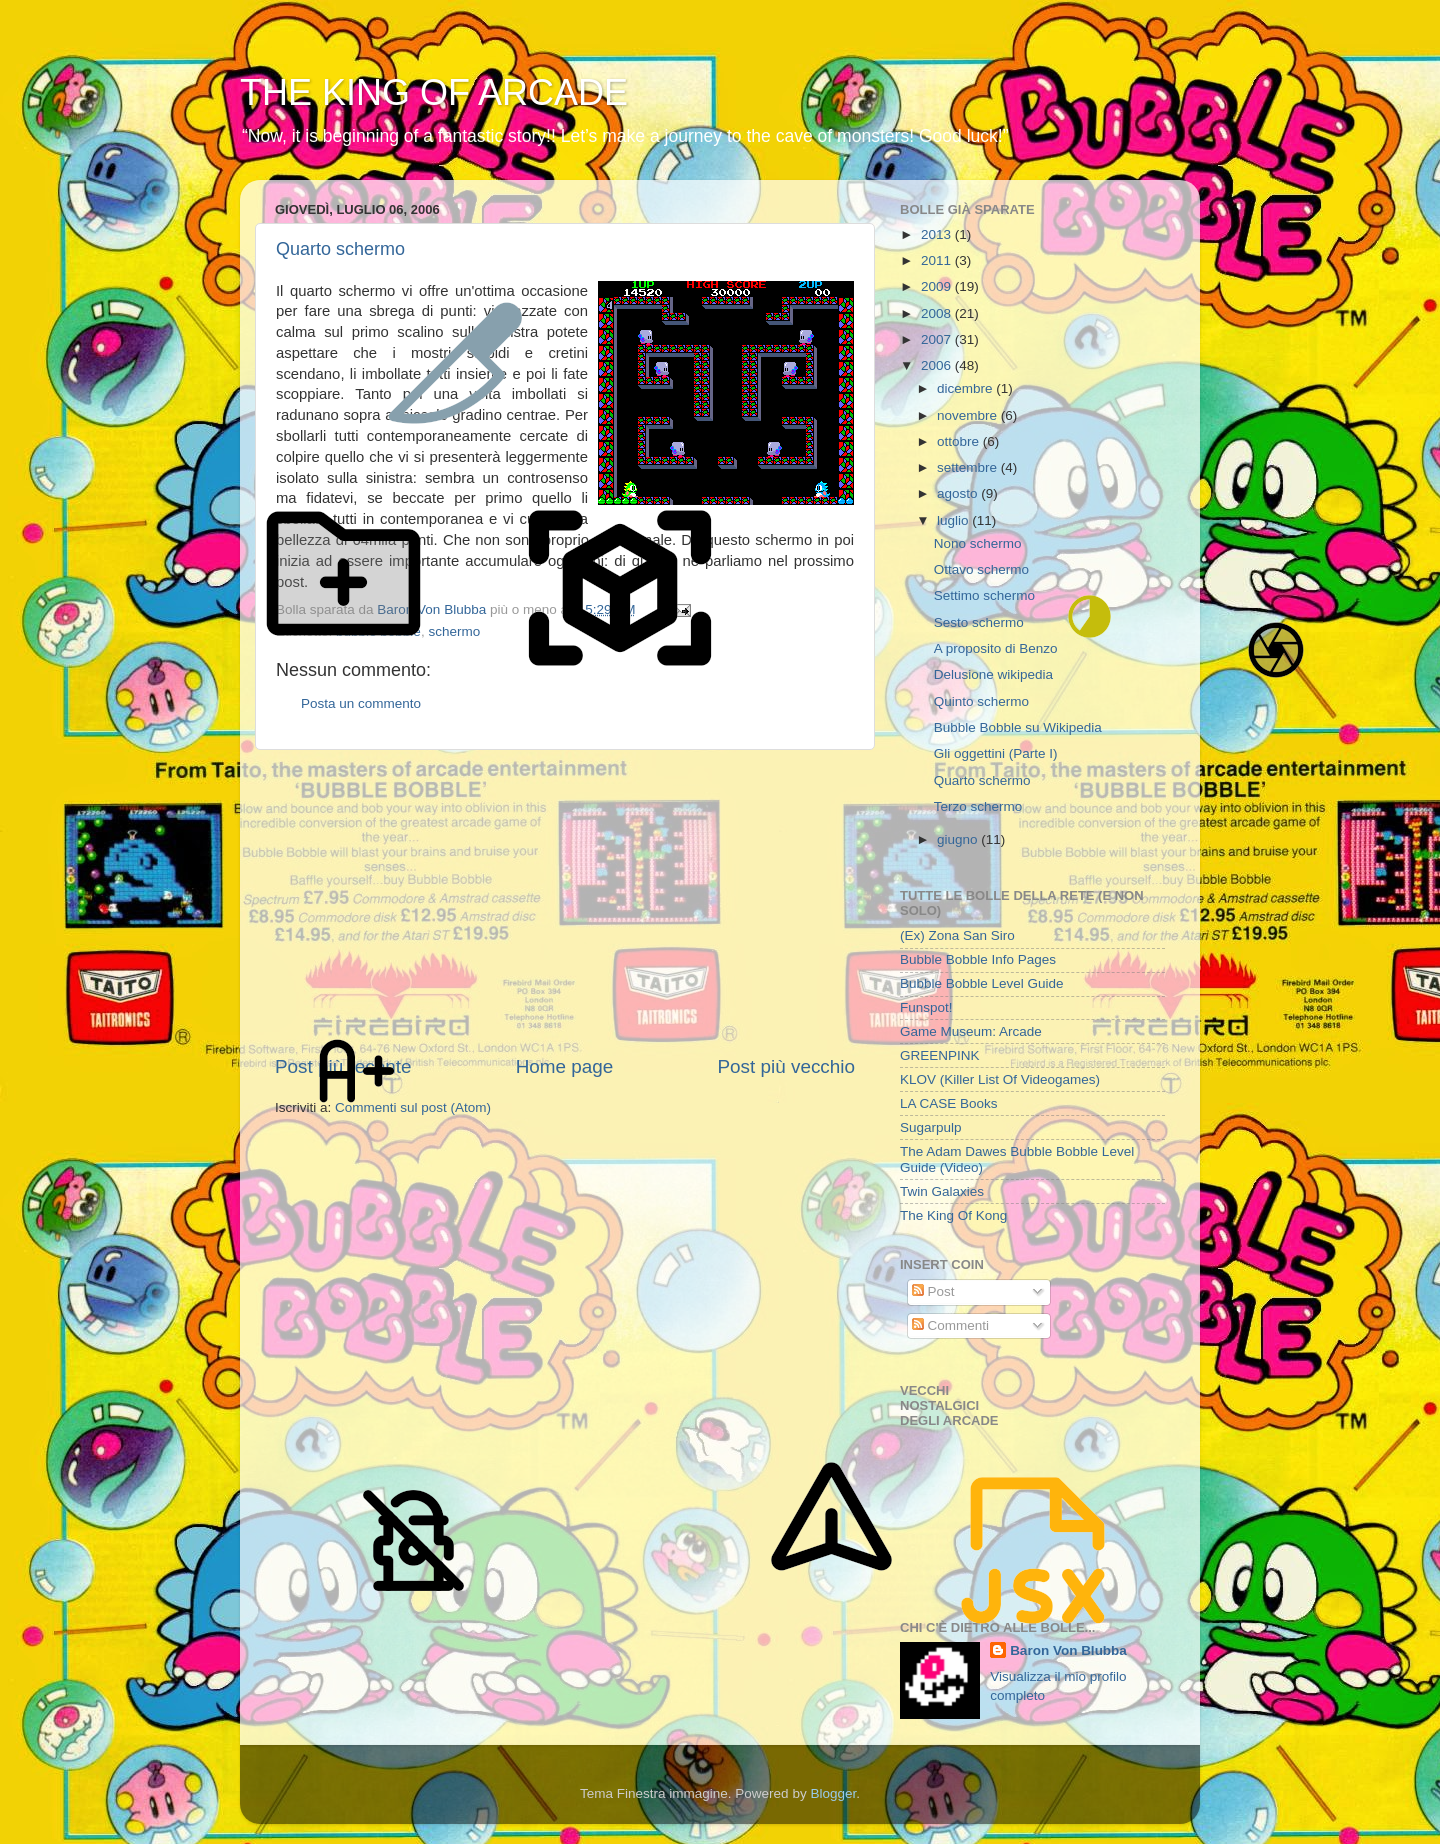 This screenshot has height=1844, width=1440. I want to click on increase text size, so click(355, 1071).